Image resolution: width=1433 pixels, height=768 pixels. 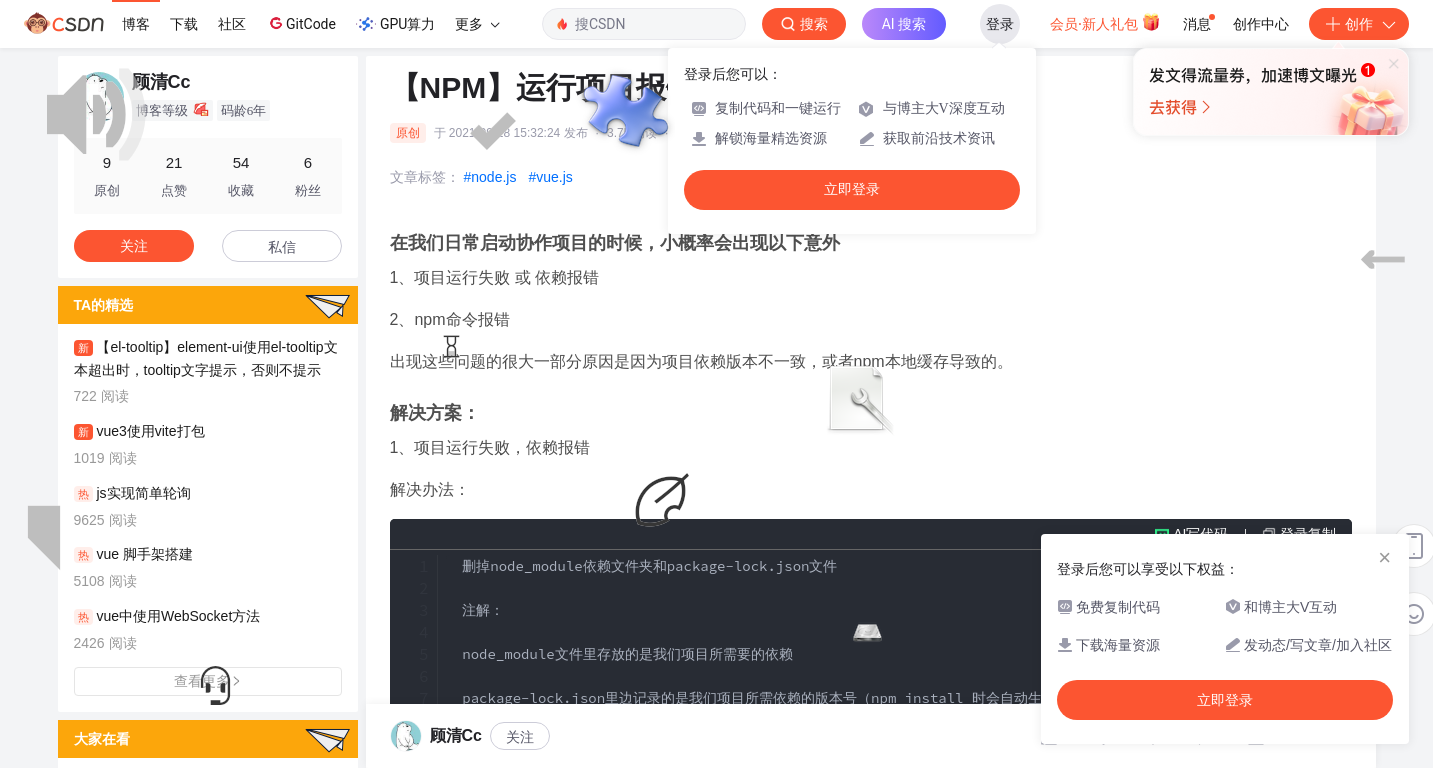 I want to click on access hard drive storage settings, so click(x=867, y=633).